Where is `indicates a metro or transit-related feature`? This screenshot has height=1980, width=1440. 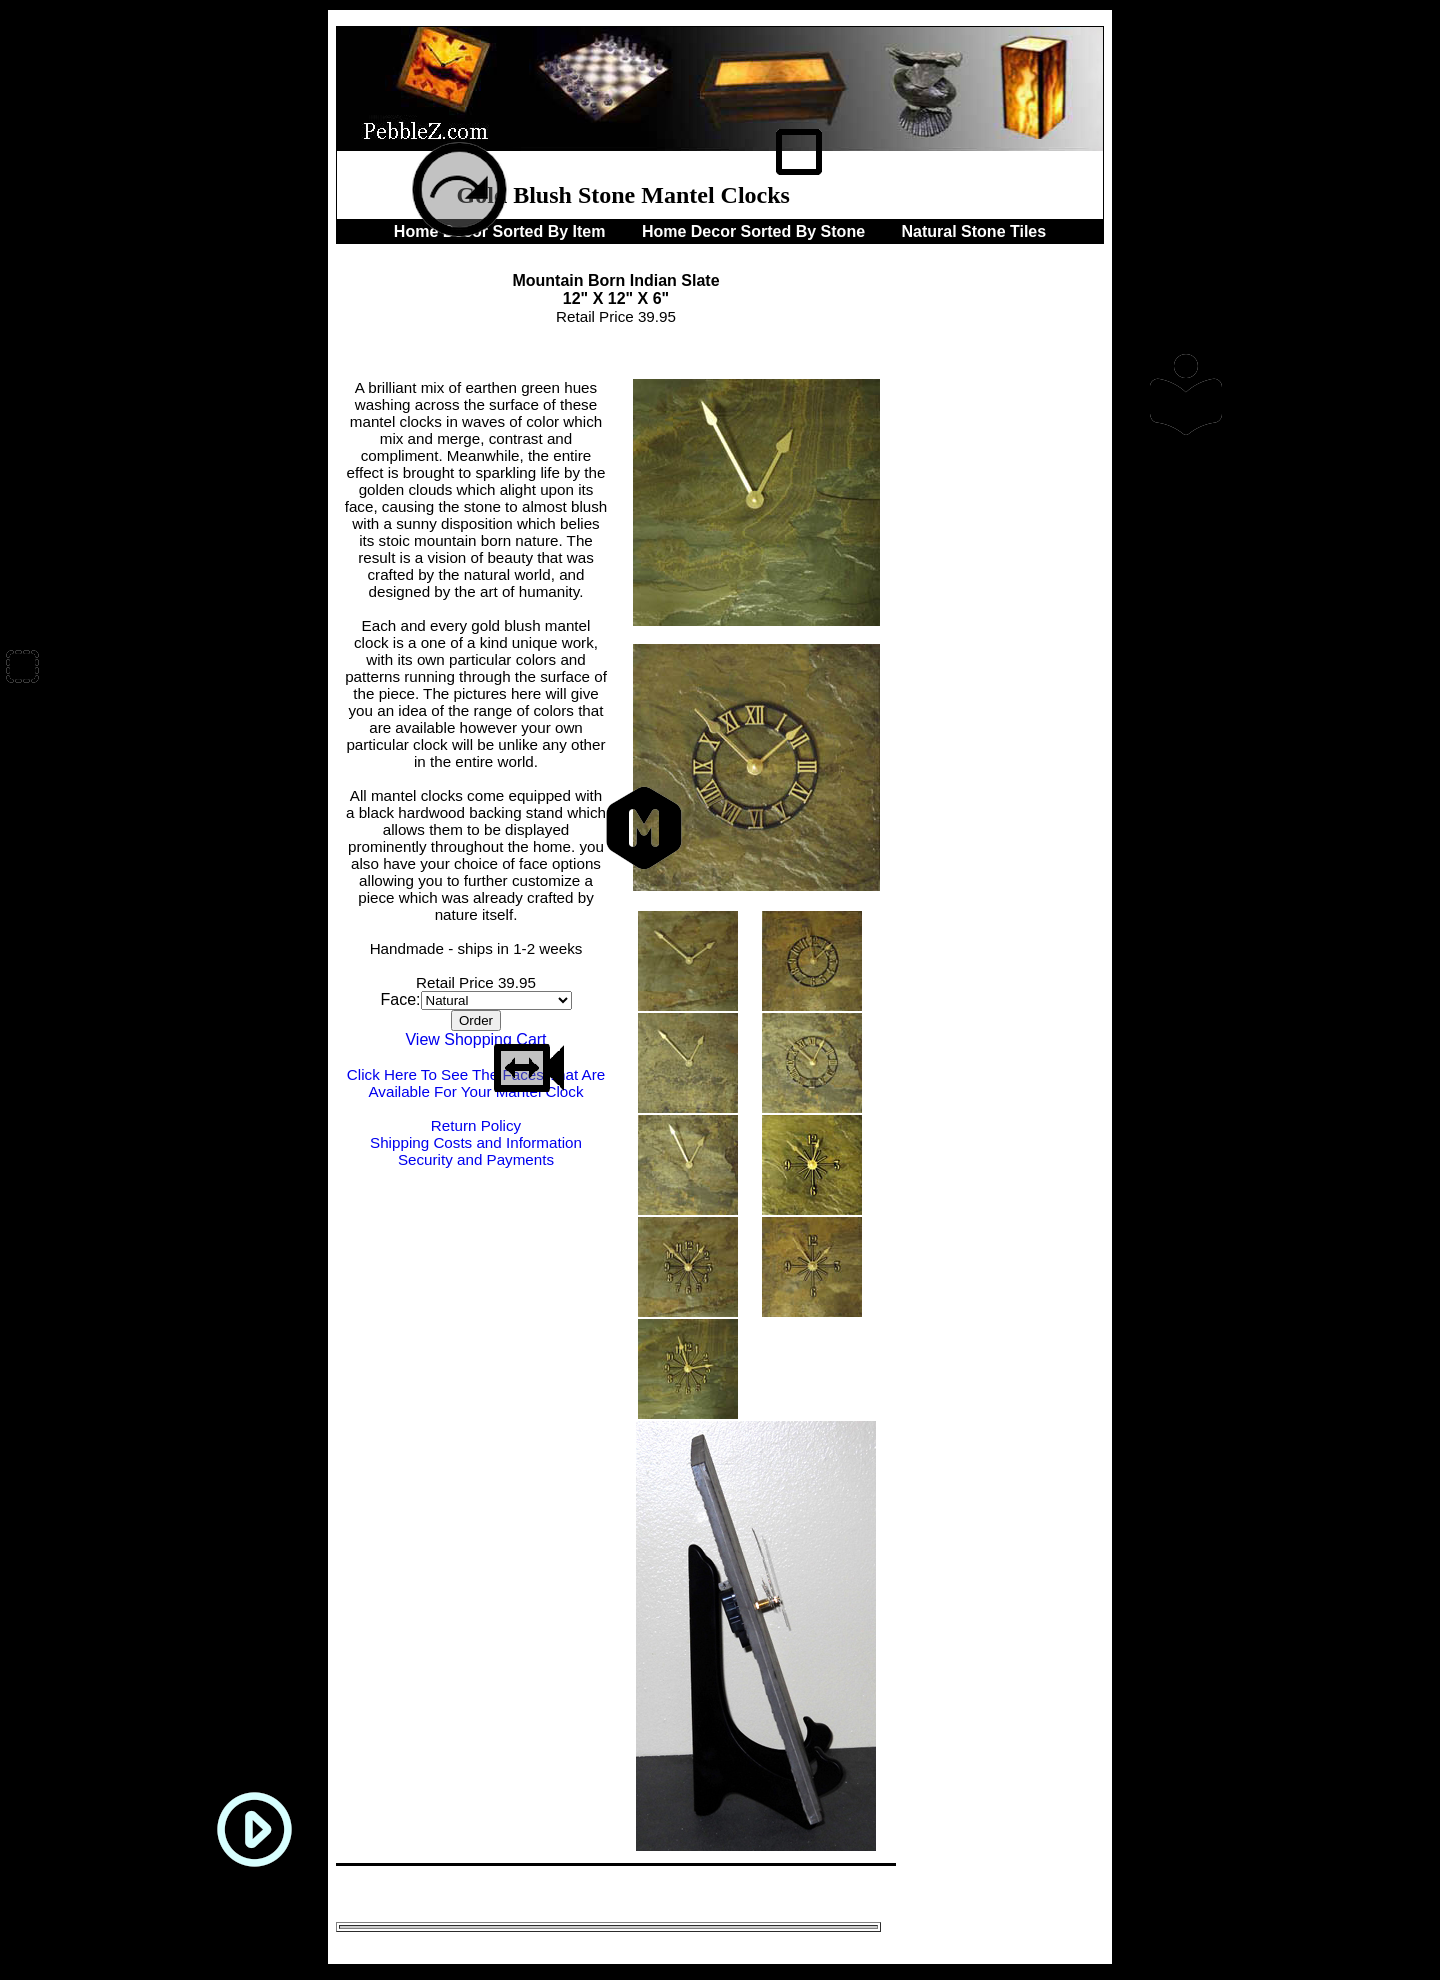
indicates a metro or transit-related feature is located at coordinates (644, 828).